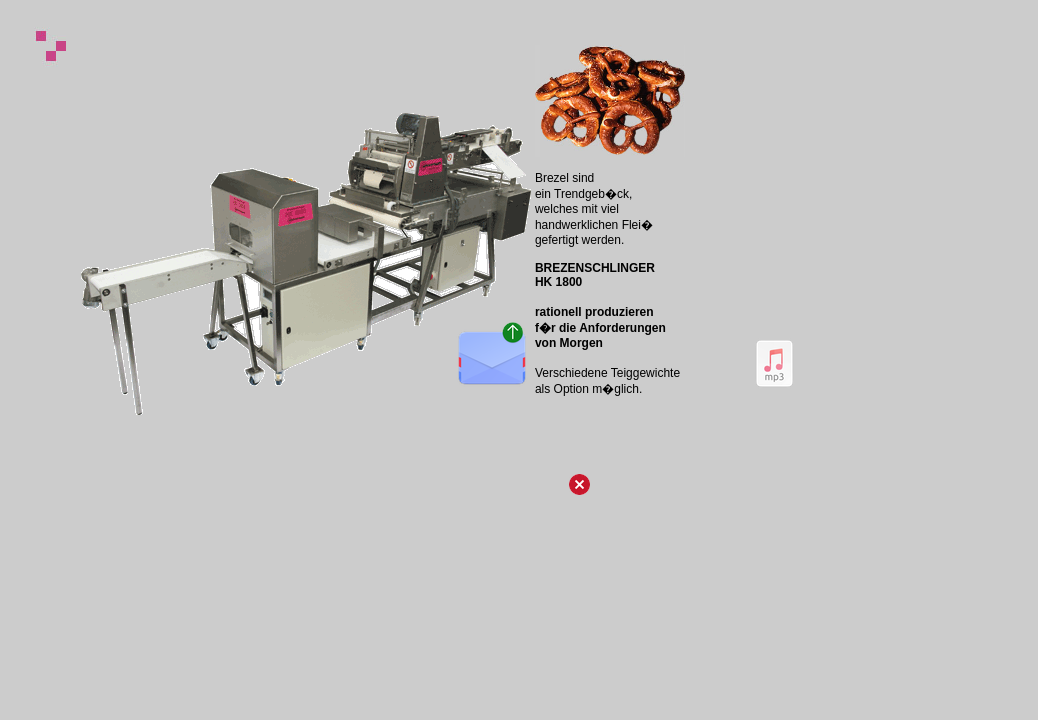 The image size is (1038, 720). I want to click on an mp3 audio file, so click(774, 363).